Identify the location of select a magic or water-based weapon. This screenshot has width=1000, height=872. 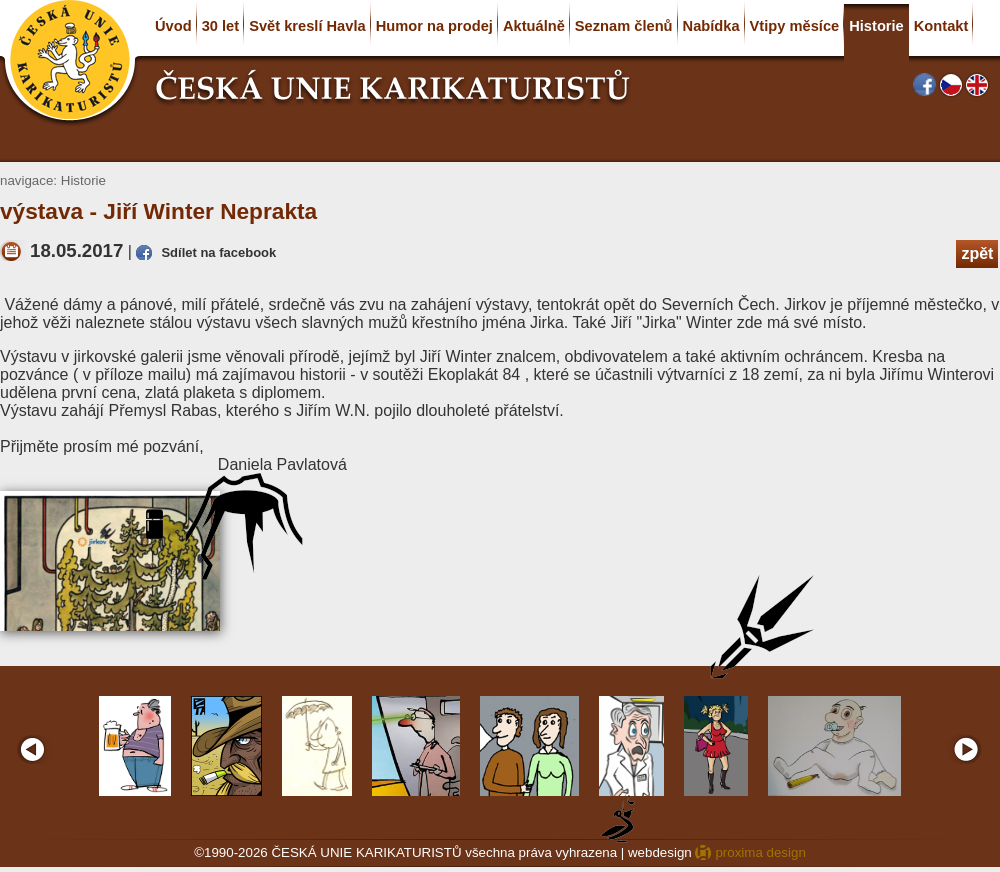
(762, 626).